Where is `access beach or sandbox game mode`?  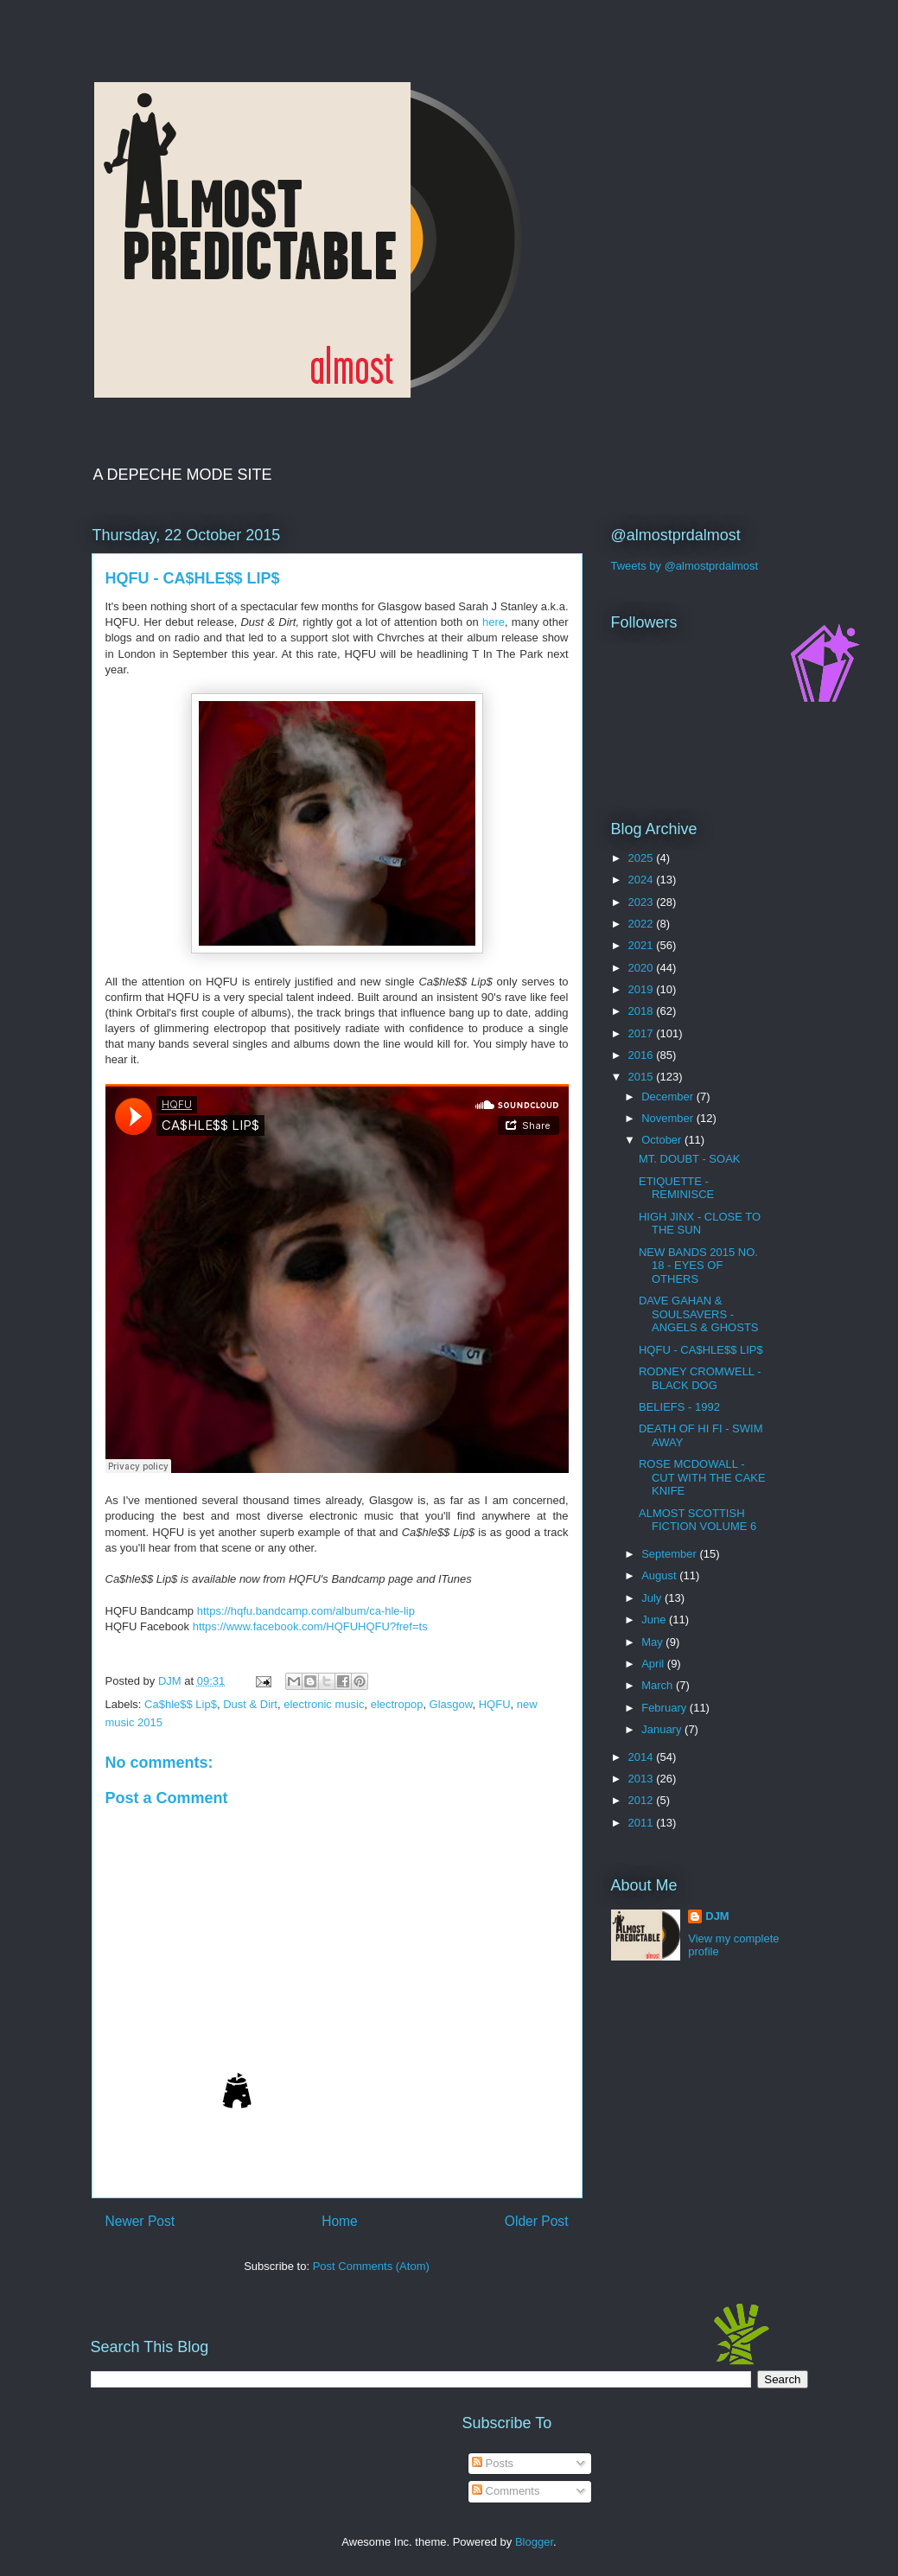
access beach or sandbox game mode is located at coordinates (237, 2090).